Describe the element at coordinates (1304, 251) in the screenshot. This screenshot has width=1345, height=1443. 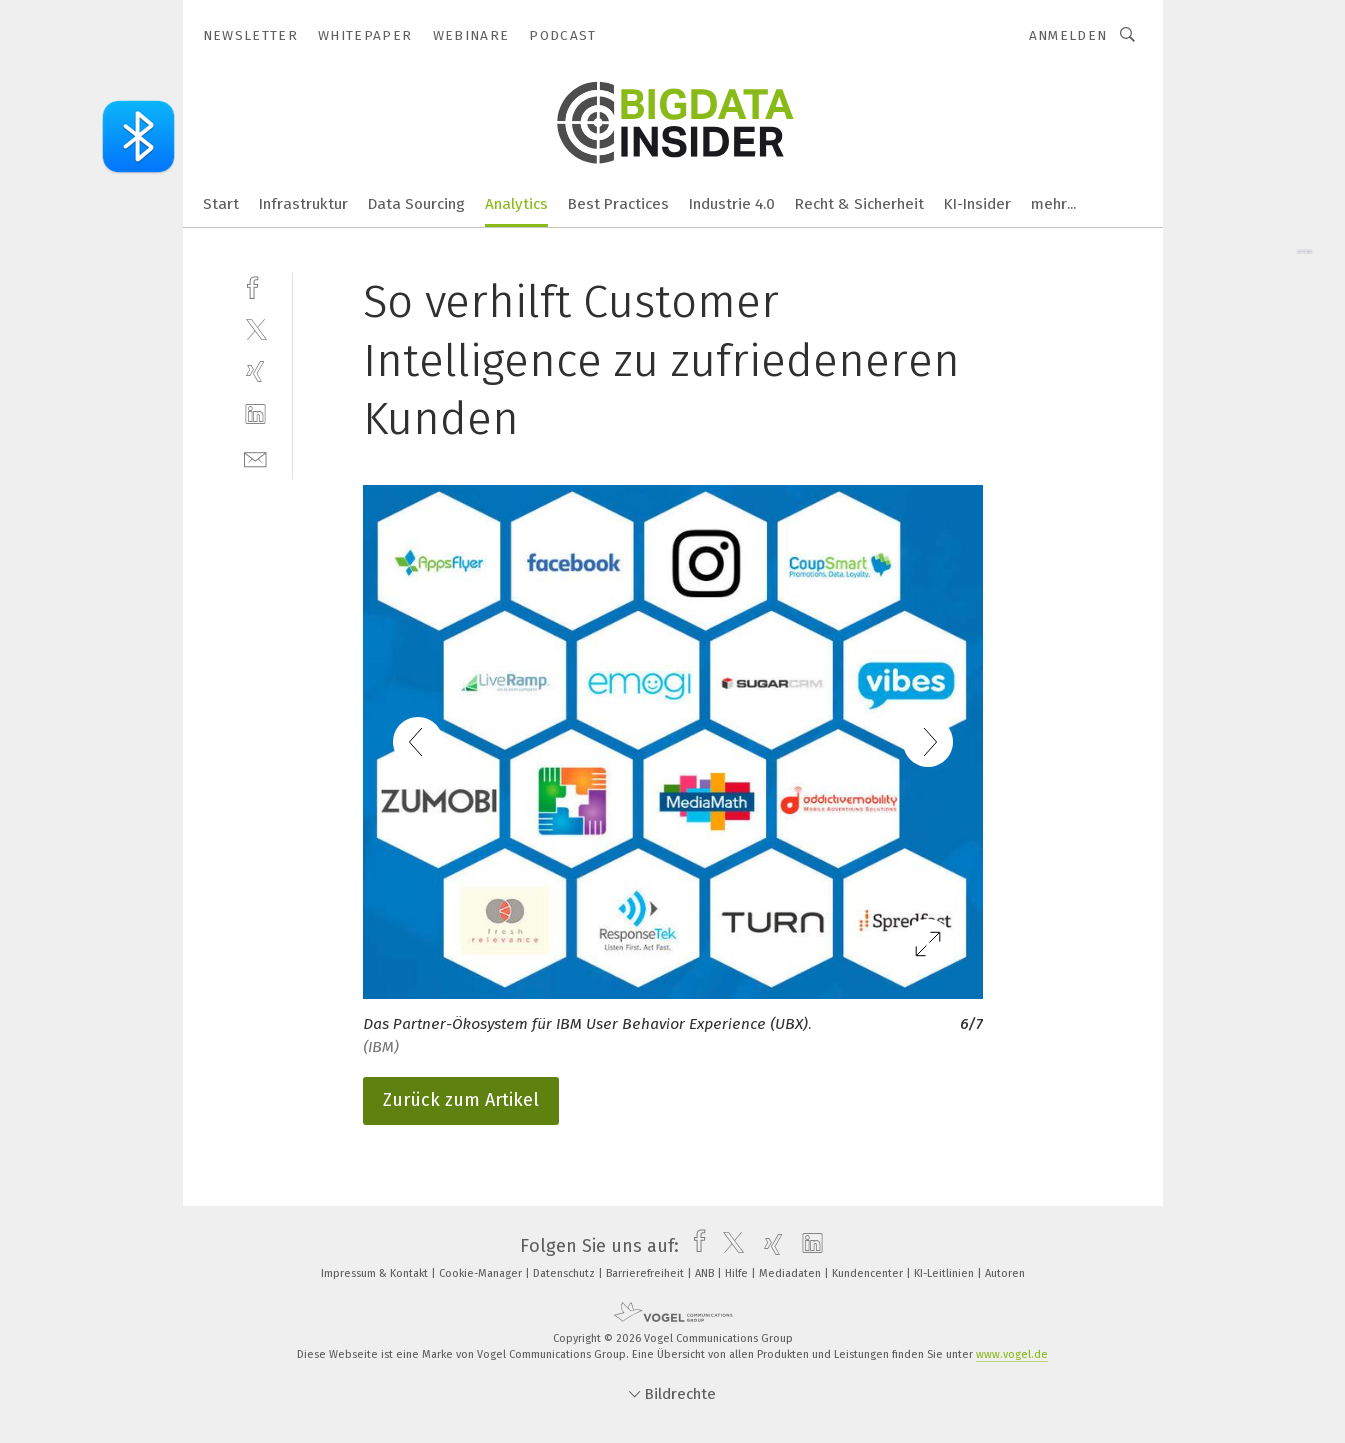
I see `connect a bluetooth keyboard` at that location.